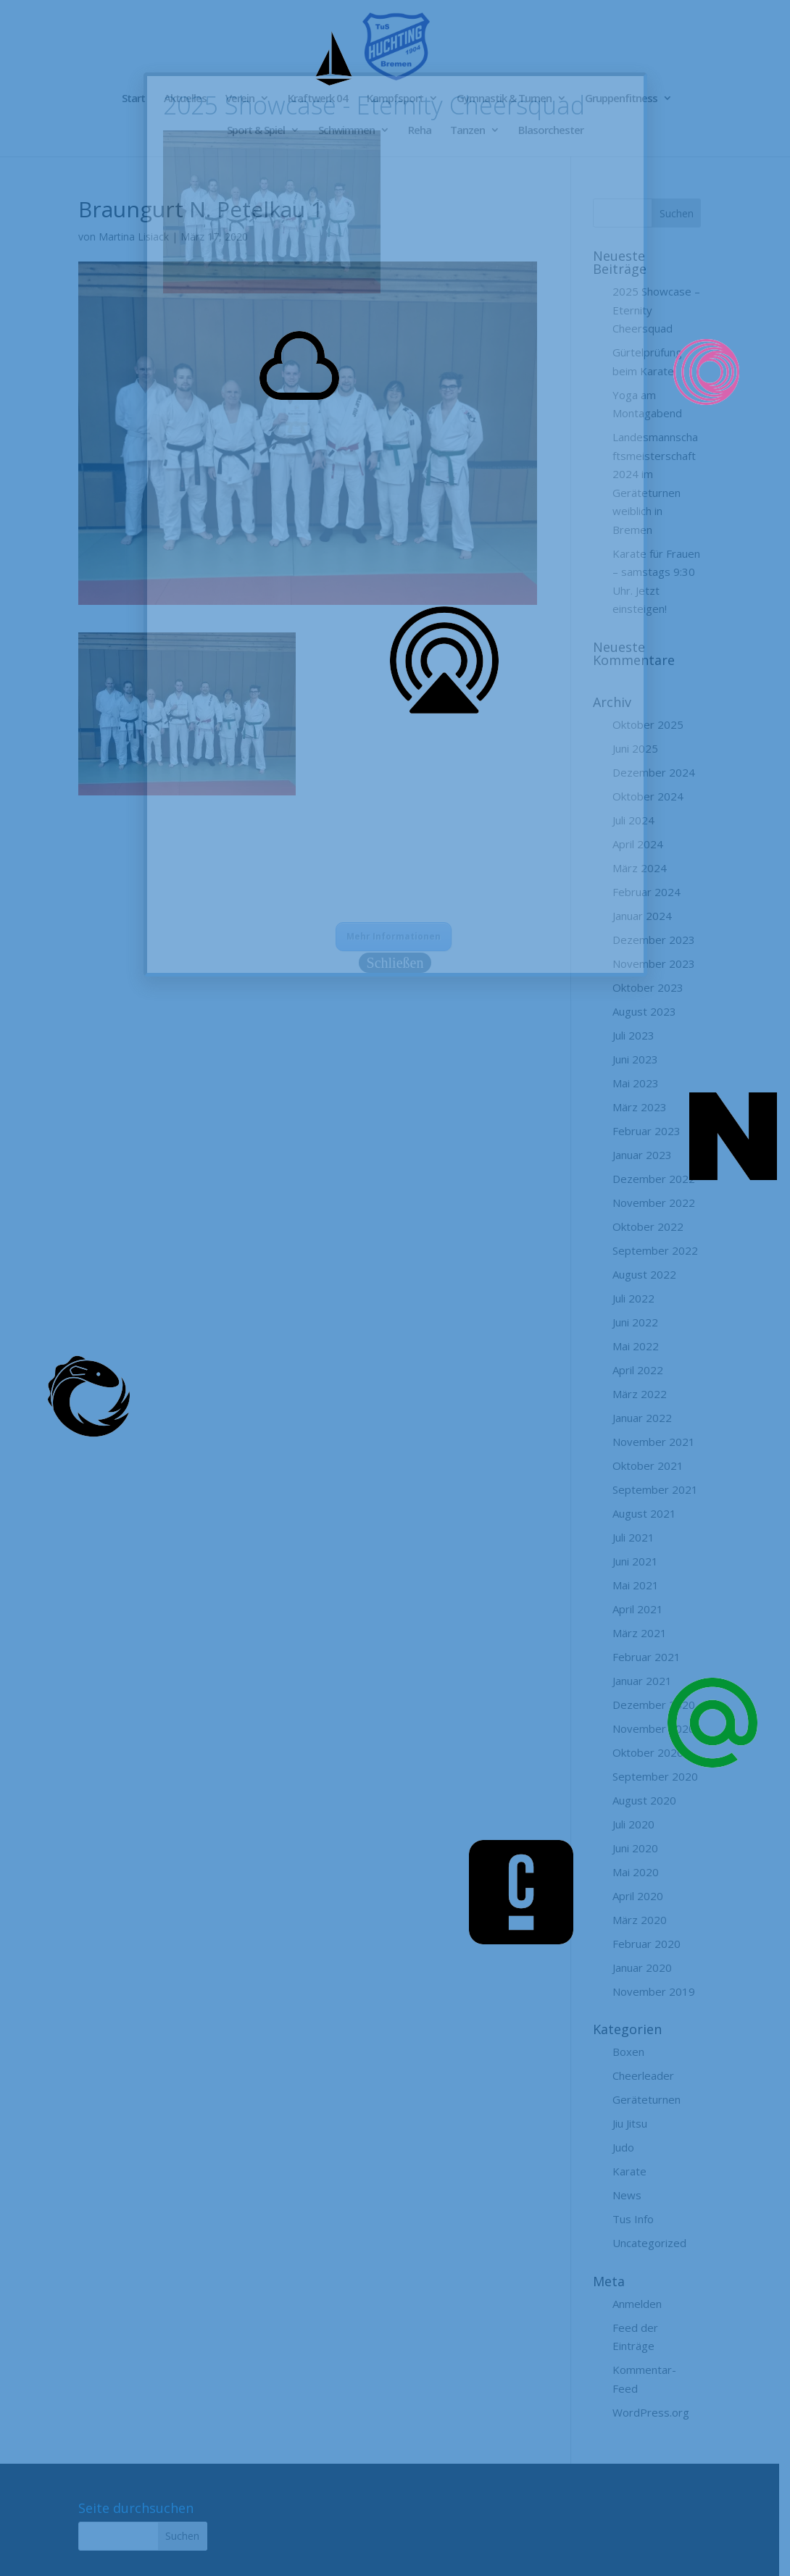 This screenshot has width=790, height=2576. What do you see at coordinates (299, 367) in the screenshot?
I see `indicates cloudy weather conditions` at bounding box center [299, 367].